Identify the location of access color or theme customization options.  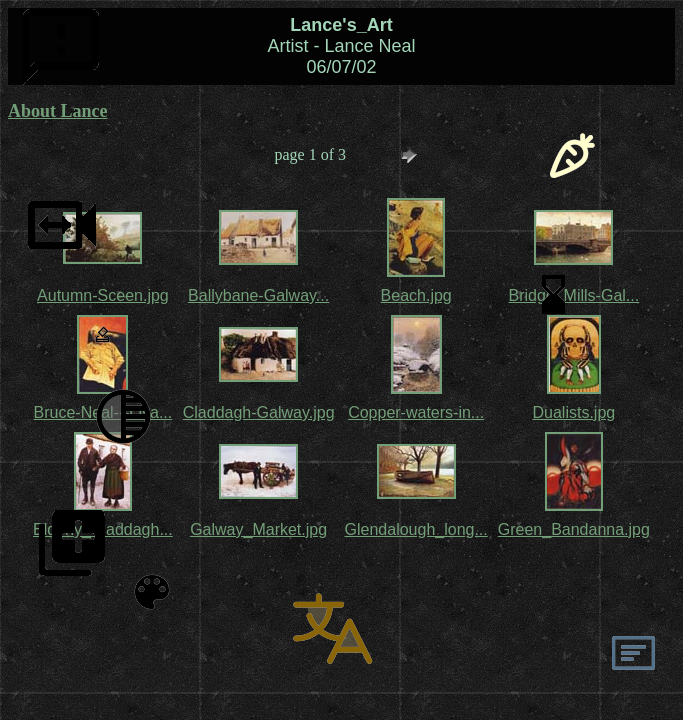
(152, 592).